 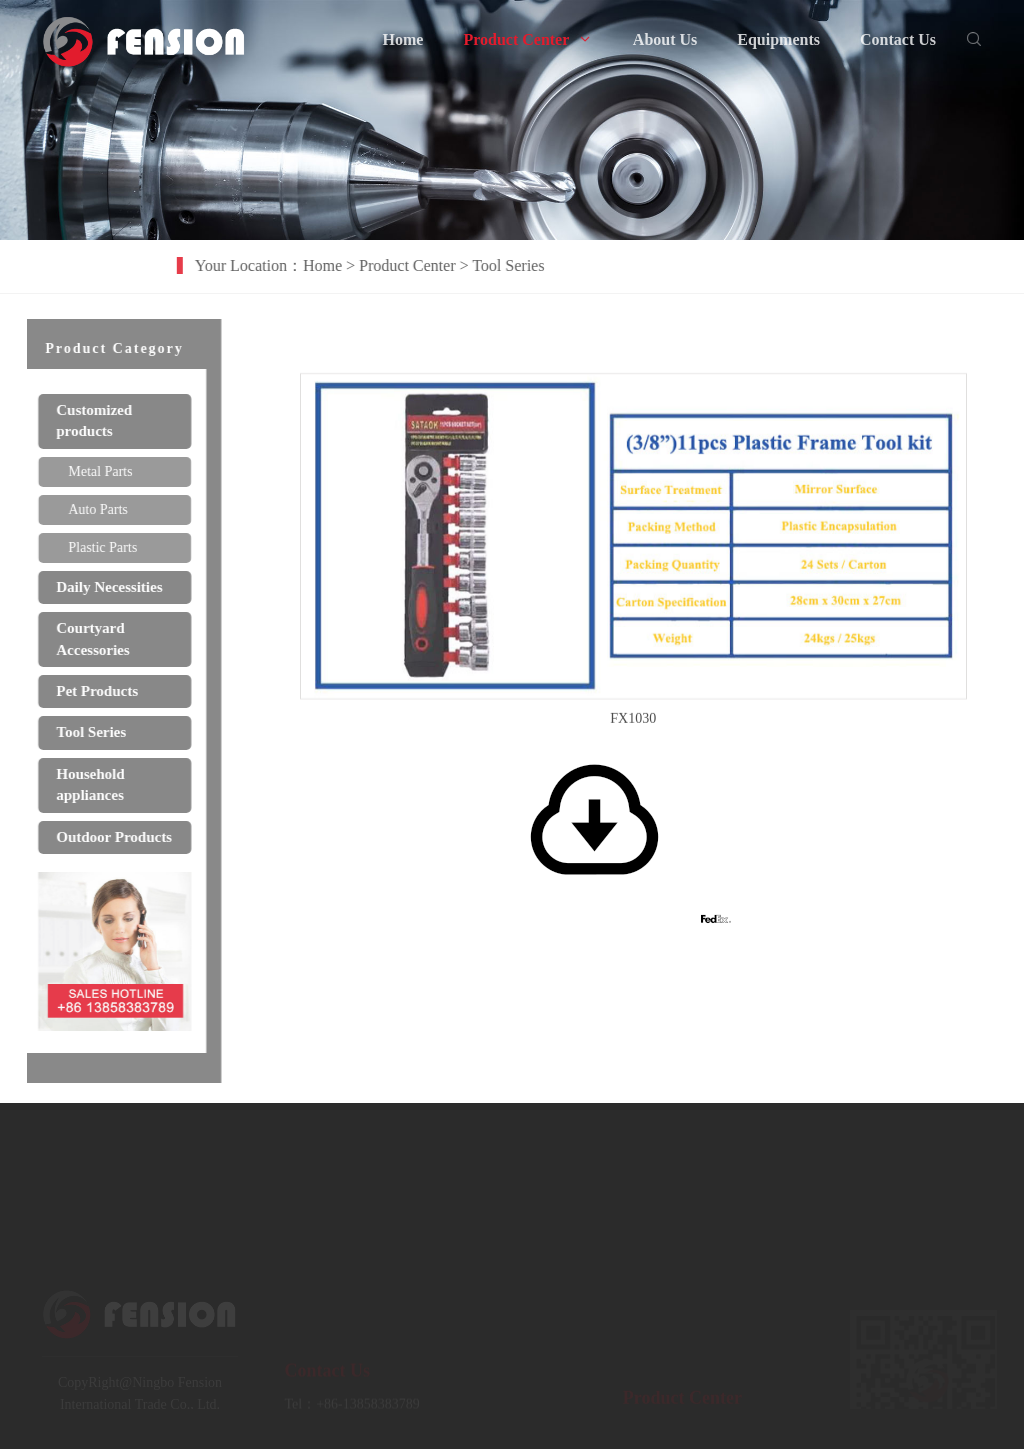 What do you see at coordinates (716, 919) in the screenshot?
I see `open the FedEx shipping app` at bounding box center [716, 919].